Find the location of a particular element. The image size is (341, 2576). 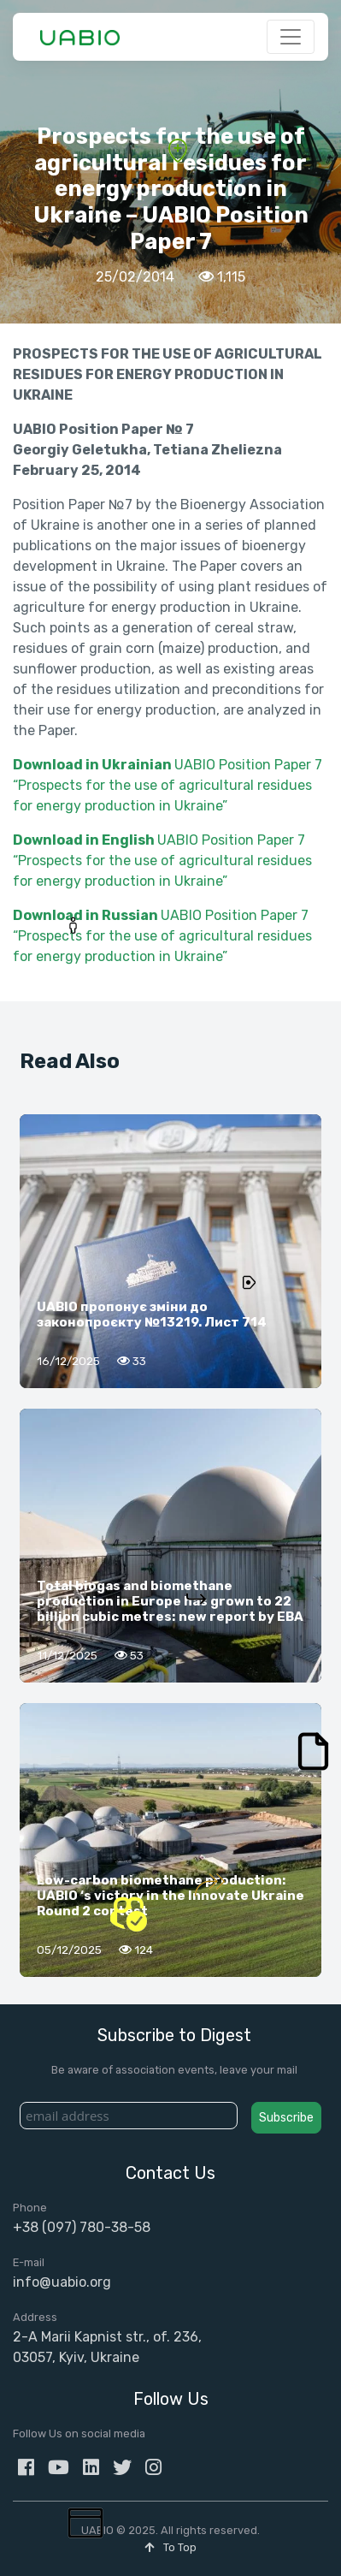

open in a new window is located at coordinates (85, 2523).